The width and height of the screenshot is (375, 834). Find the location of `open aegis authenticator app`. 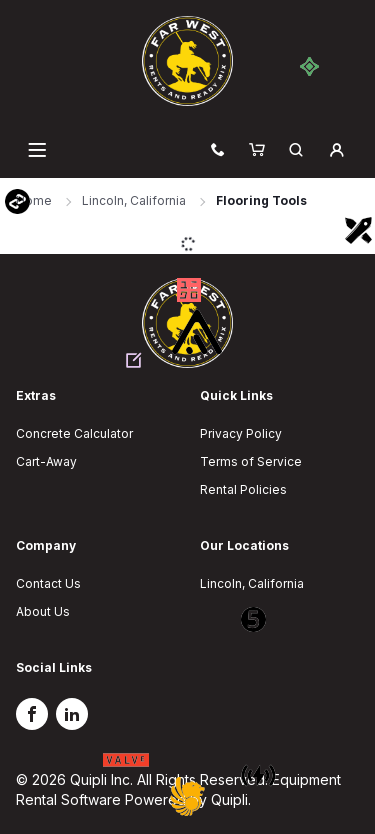

open aegis authenticator app is located at coordinates (197, 332).